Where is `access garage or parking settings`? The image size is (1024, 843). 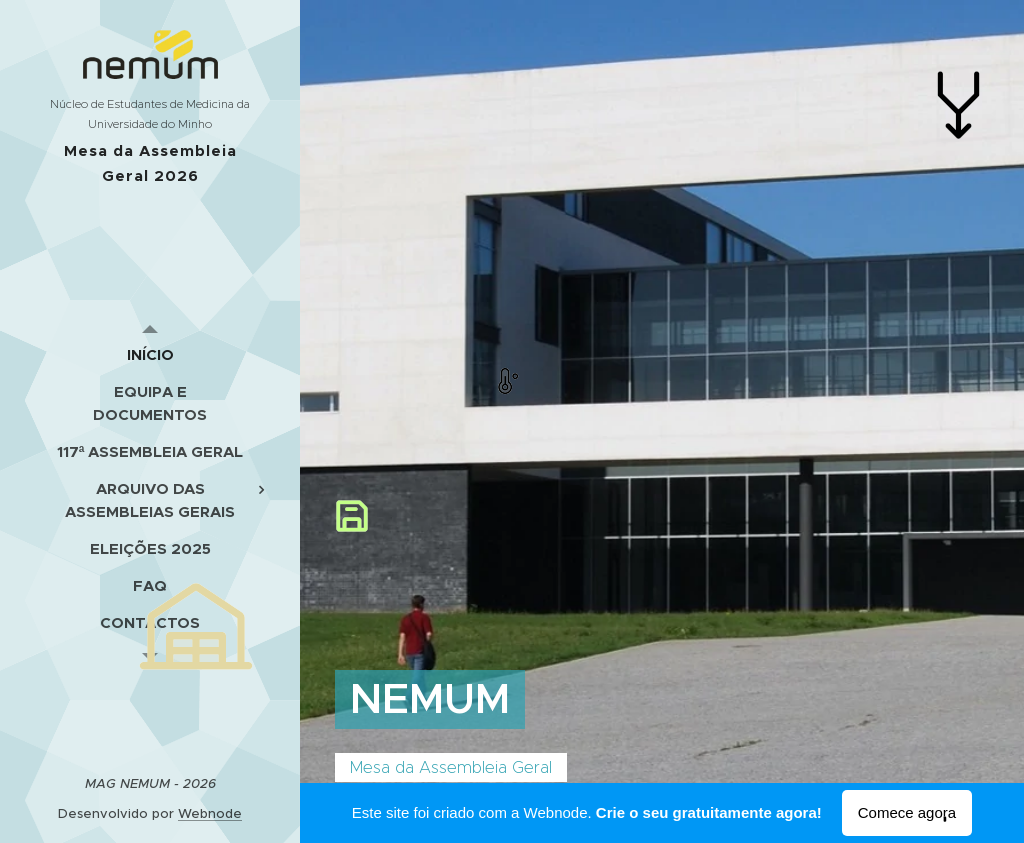
access garage or parking settings is located at coordinates (196, 632).